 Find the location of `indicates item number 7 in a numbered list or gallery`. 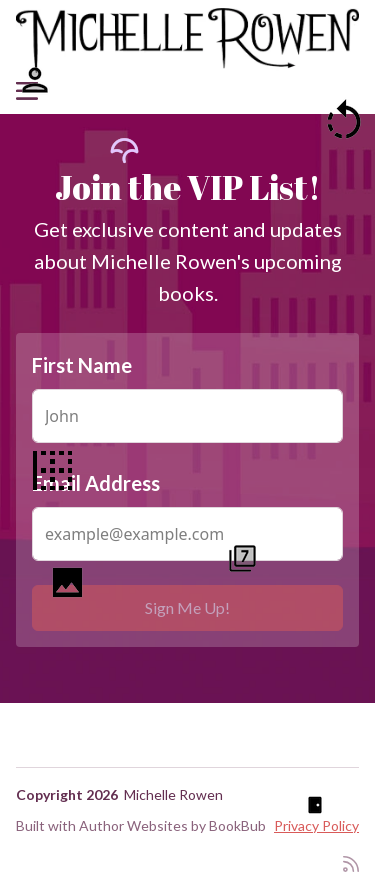

indicates item number 7 in a numbered list or gallery is located at coordinates (242, 558).